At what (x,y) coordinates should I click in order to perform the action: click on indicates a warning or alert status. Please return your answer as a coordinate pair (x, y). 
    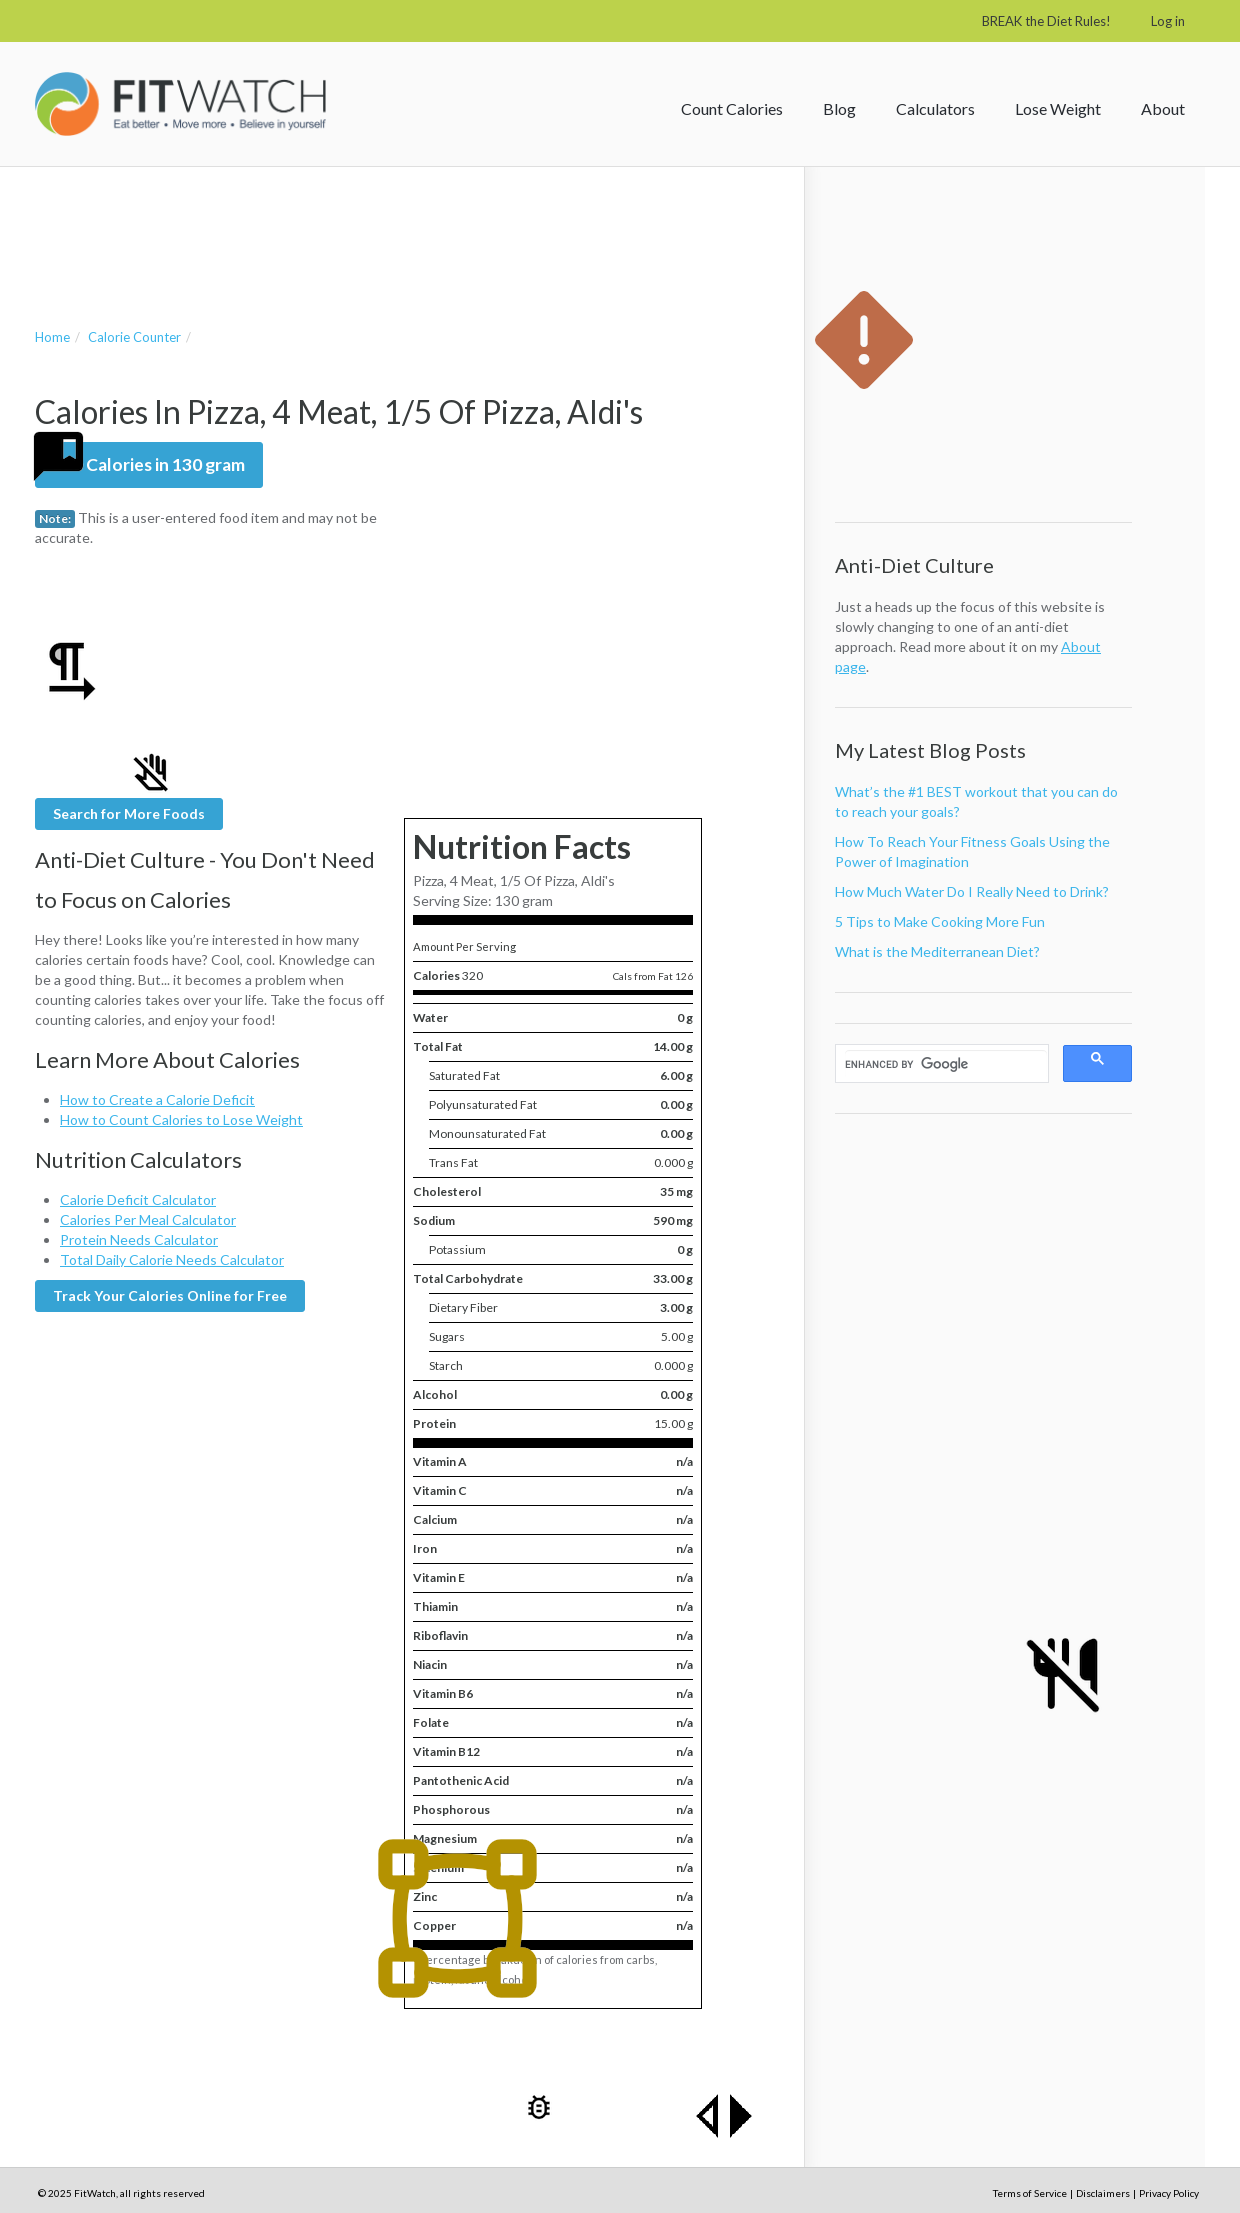
    Looking at the image, I should click on (864, 340).